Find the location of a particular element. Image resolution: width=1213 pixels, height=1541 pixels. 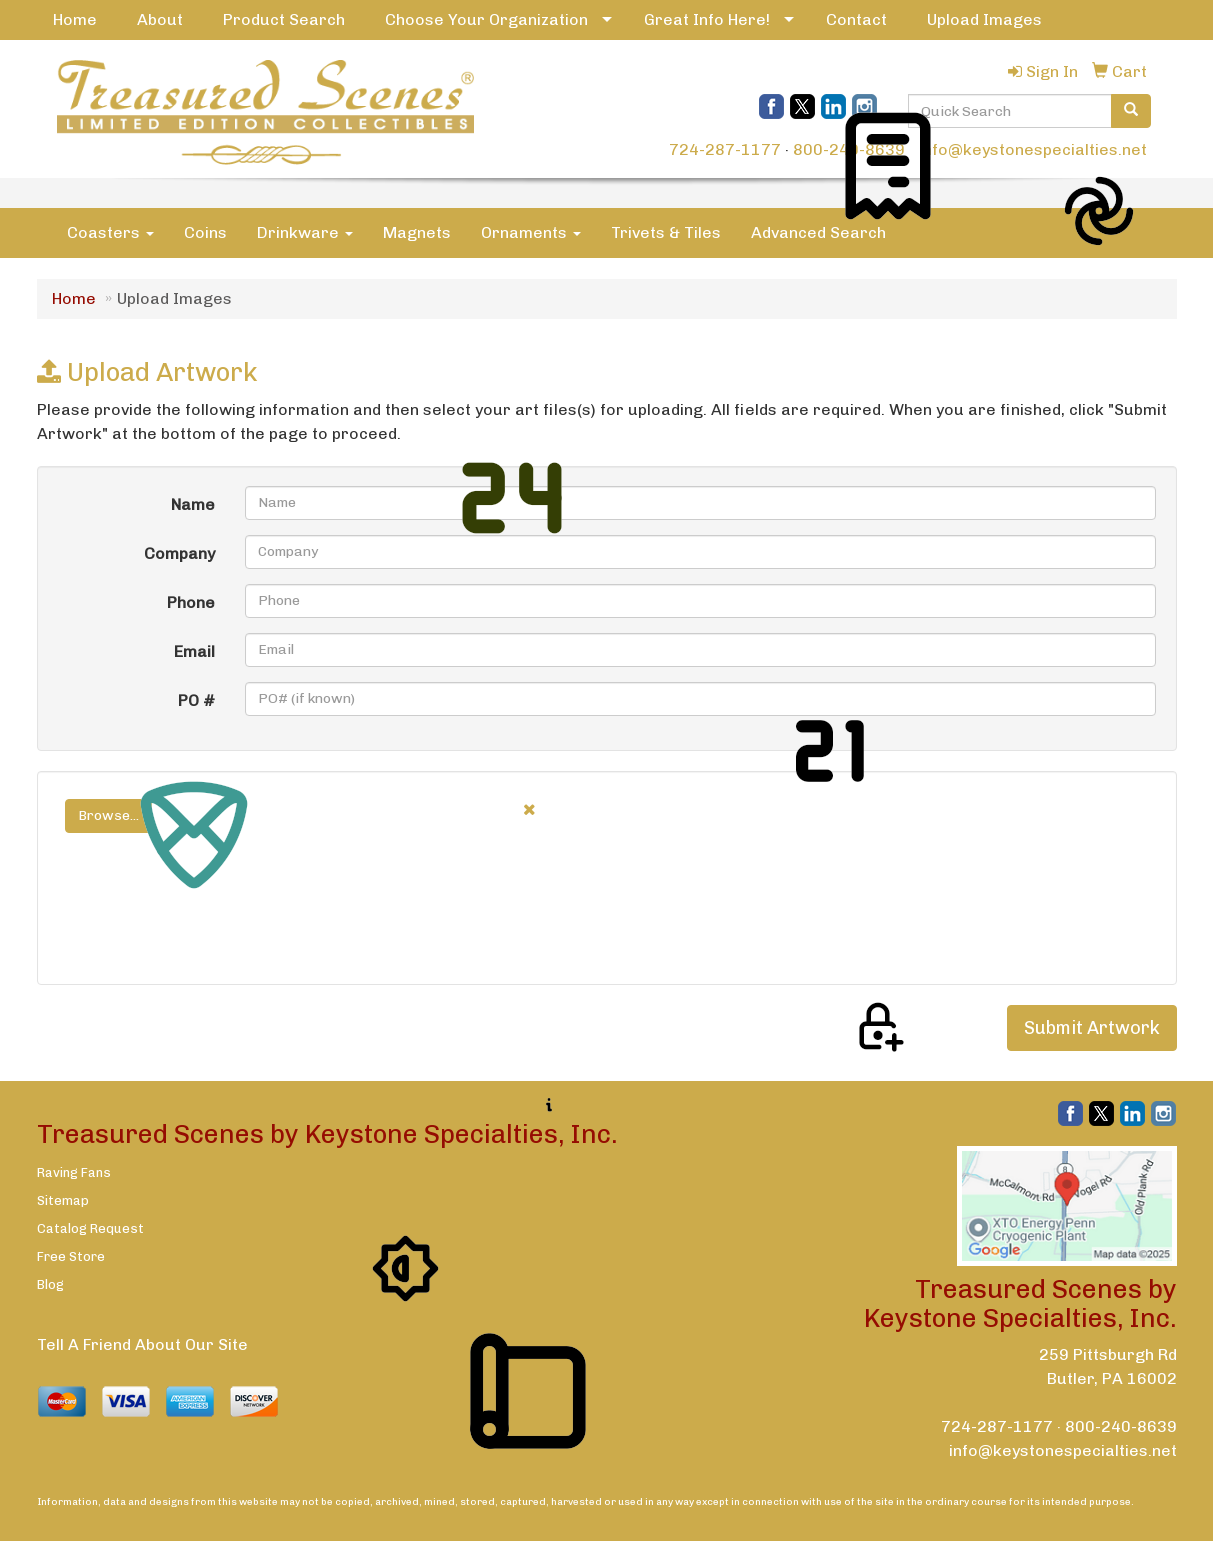

indicates 21 notifications or unread items is located at coordinates (833, 751).